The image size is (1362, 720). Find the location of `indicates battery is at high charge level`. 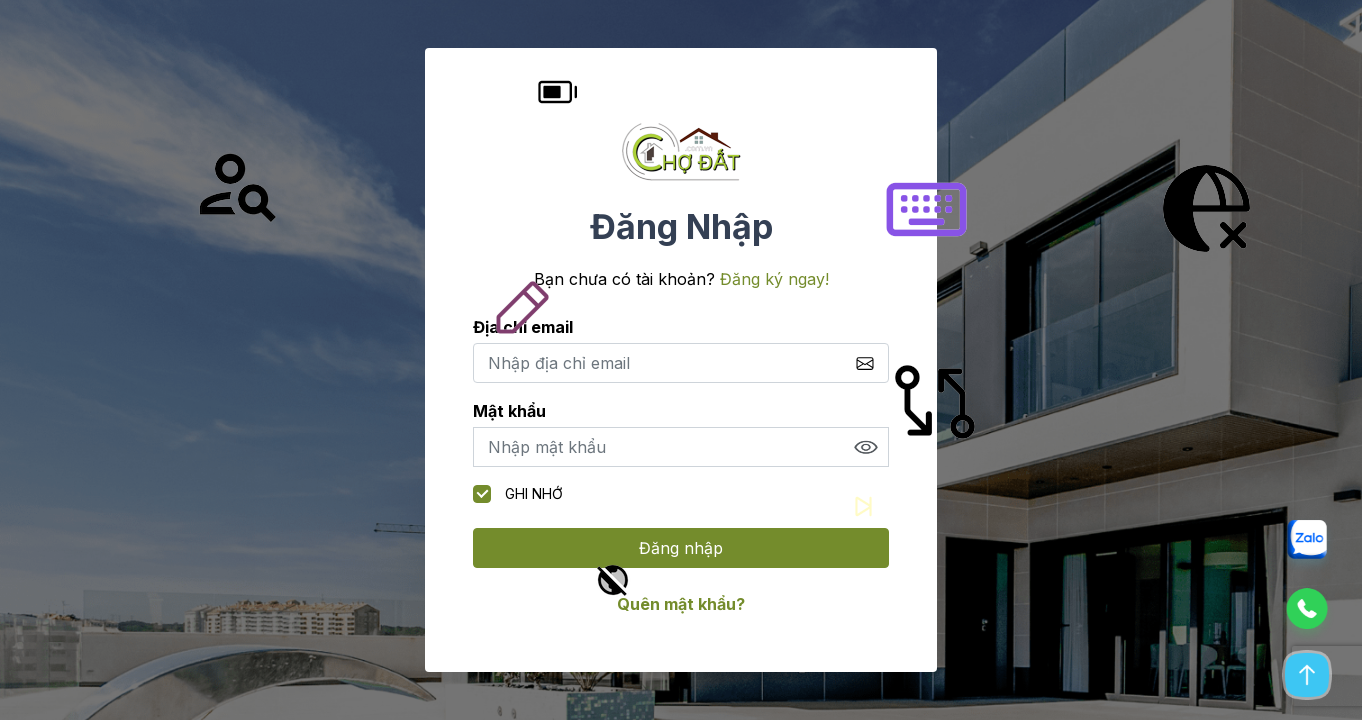

indicates battery is at high charge level is located at coordinates (557, 92).